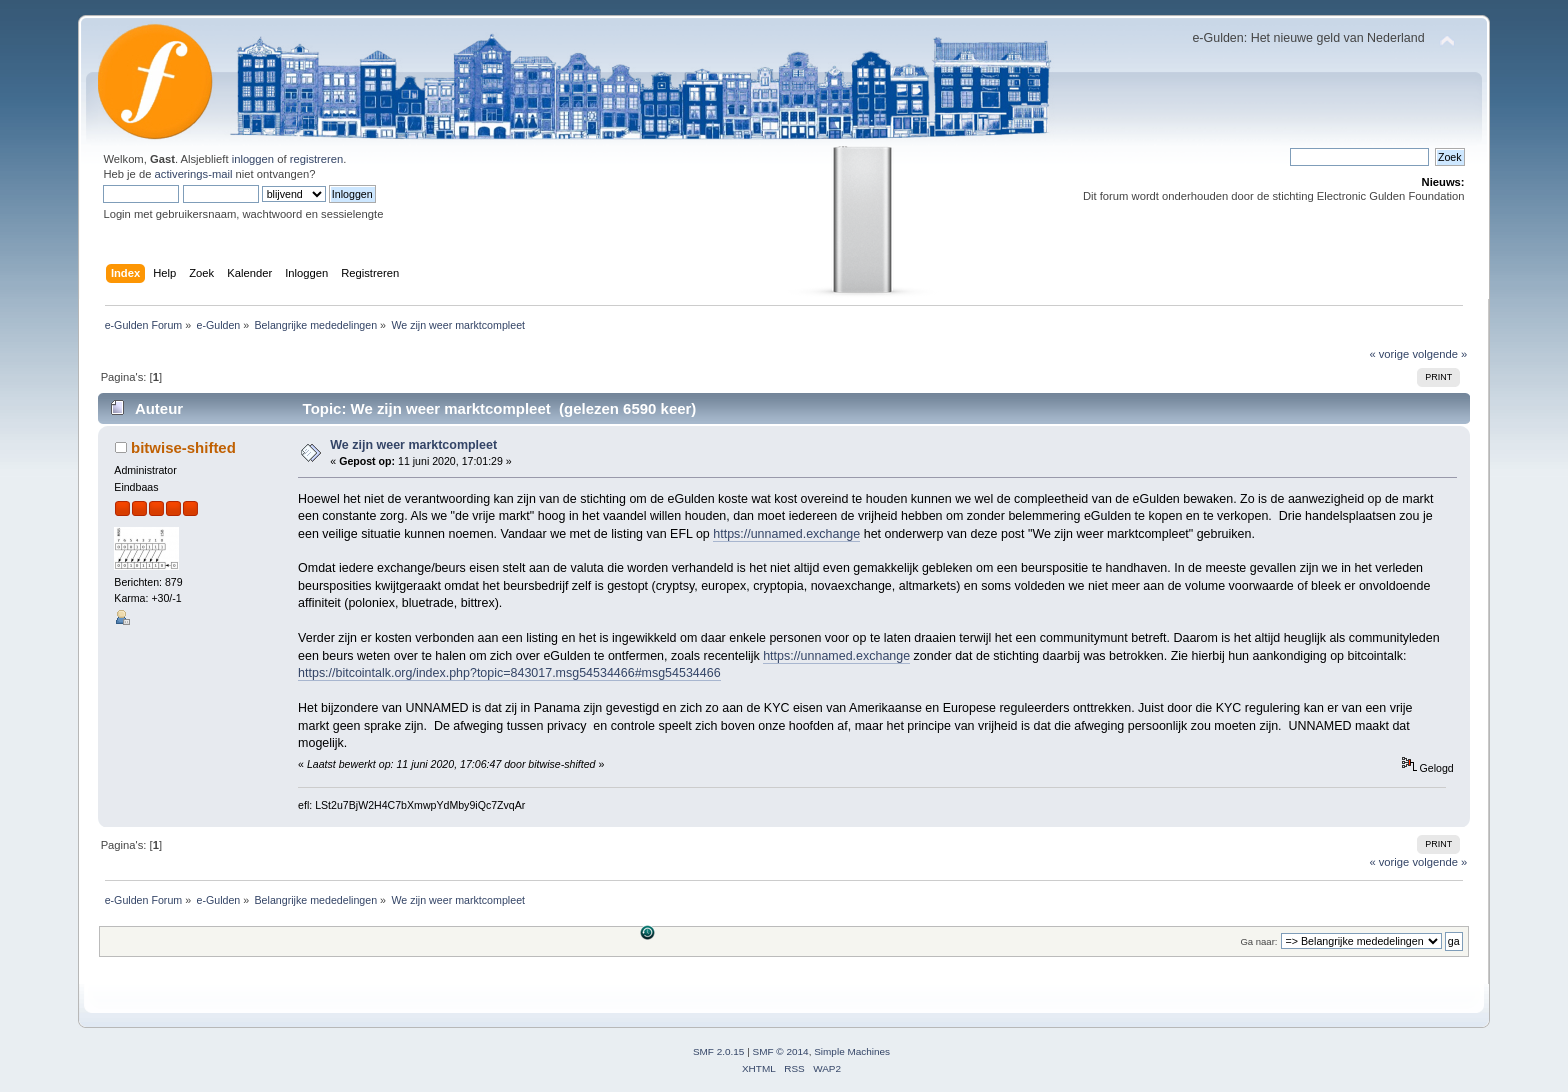  Describe the element at coordinates (647, 932) in the screenshot. I see `open time machine backup settings` at that location.